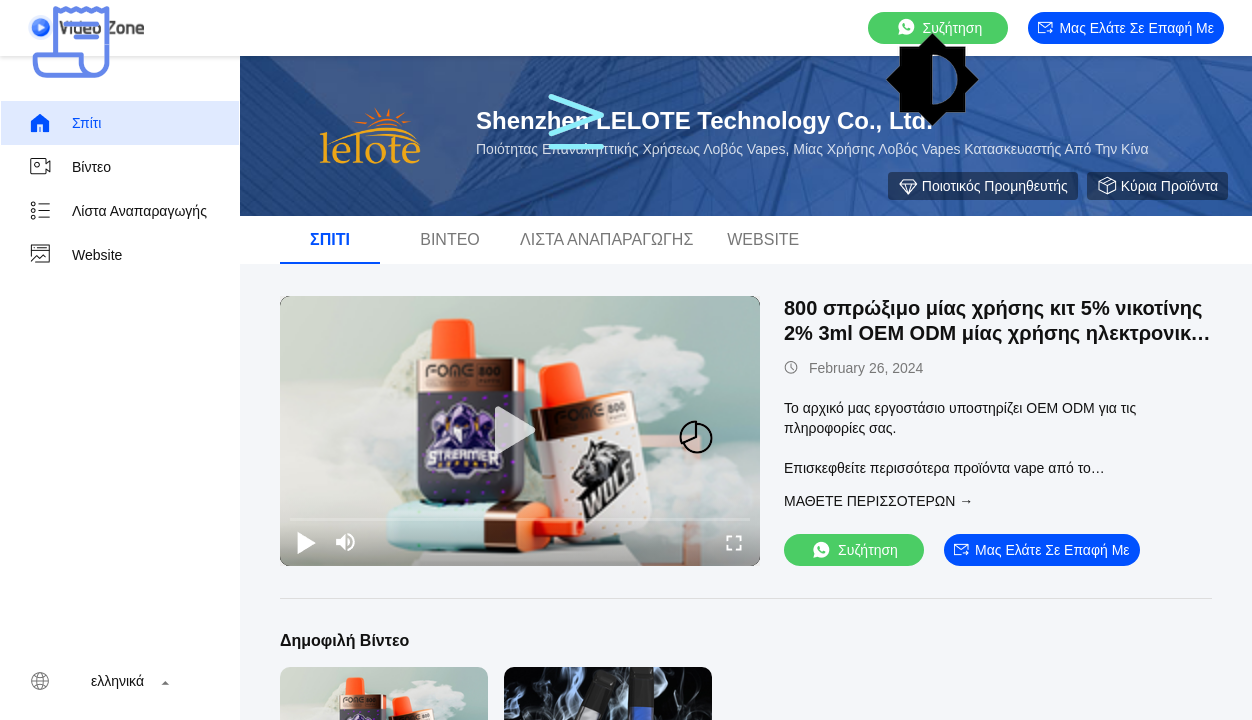 The image size is (1252, 720). Describe the element at coordinates (932, 79) in the screenshot. I see `adjust screen brightness` at that location.